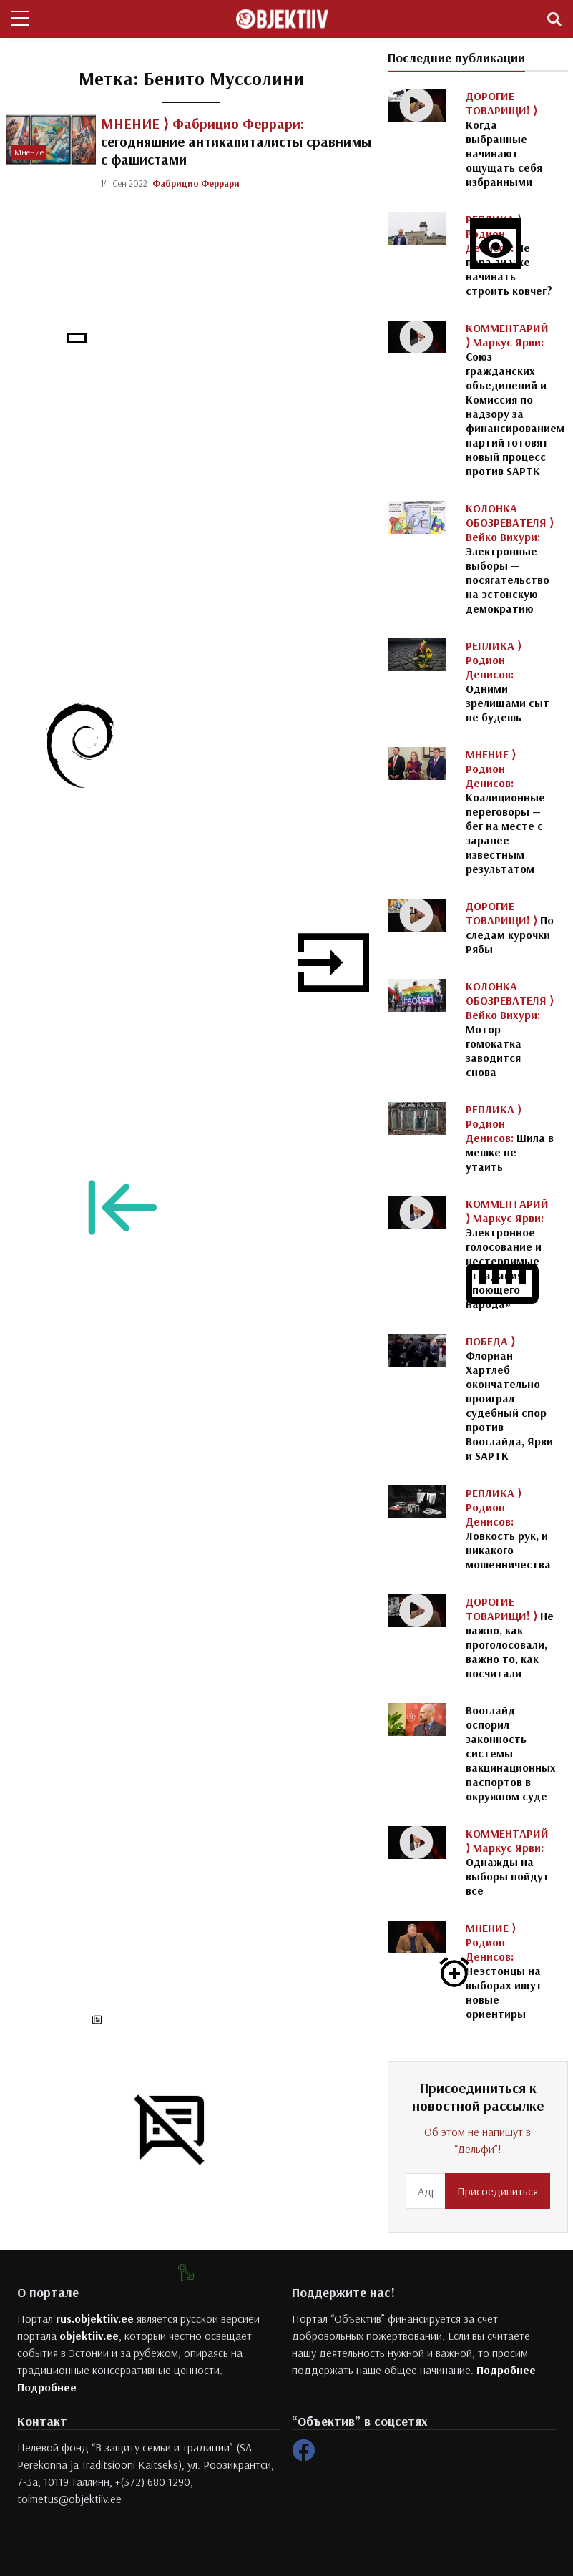 The width and height of the screenshot is (573, 2576). I want to click on view news or articles, so click(97, 2019).